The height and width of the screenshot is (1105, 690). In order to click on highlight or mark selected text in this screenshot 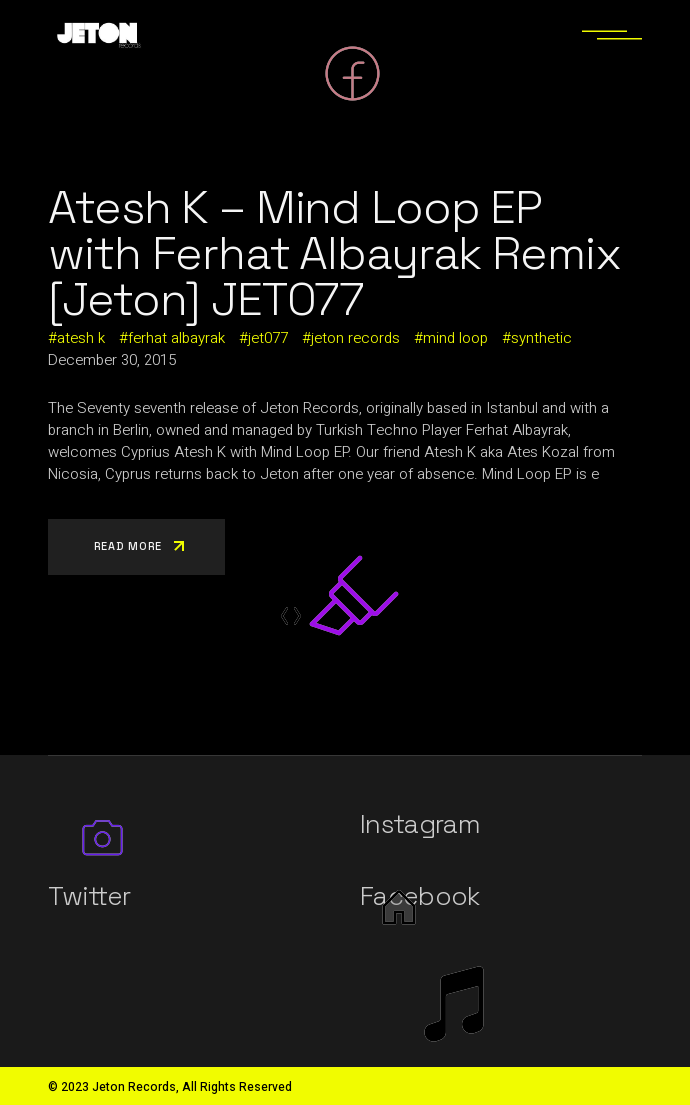, I will do `click(351, 600)`.